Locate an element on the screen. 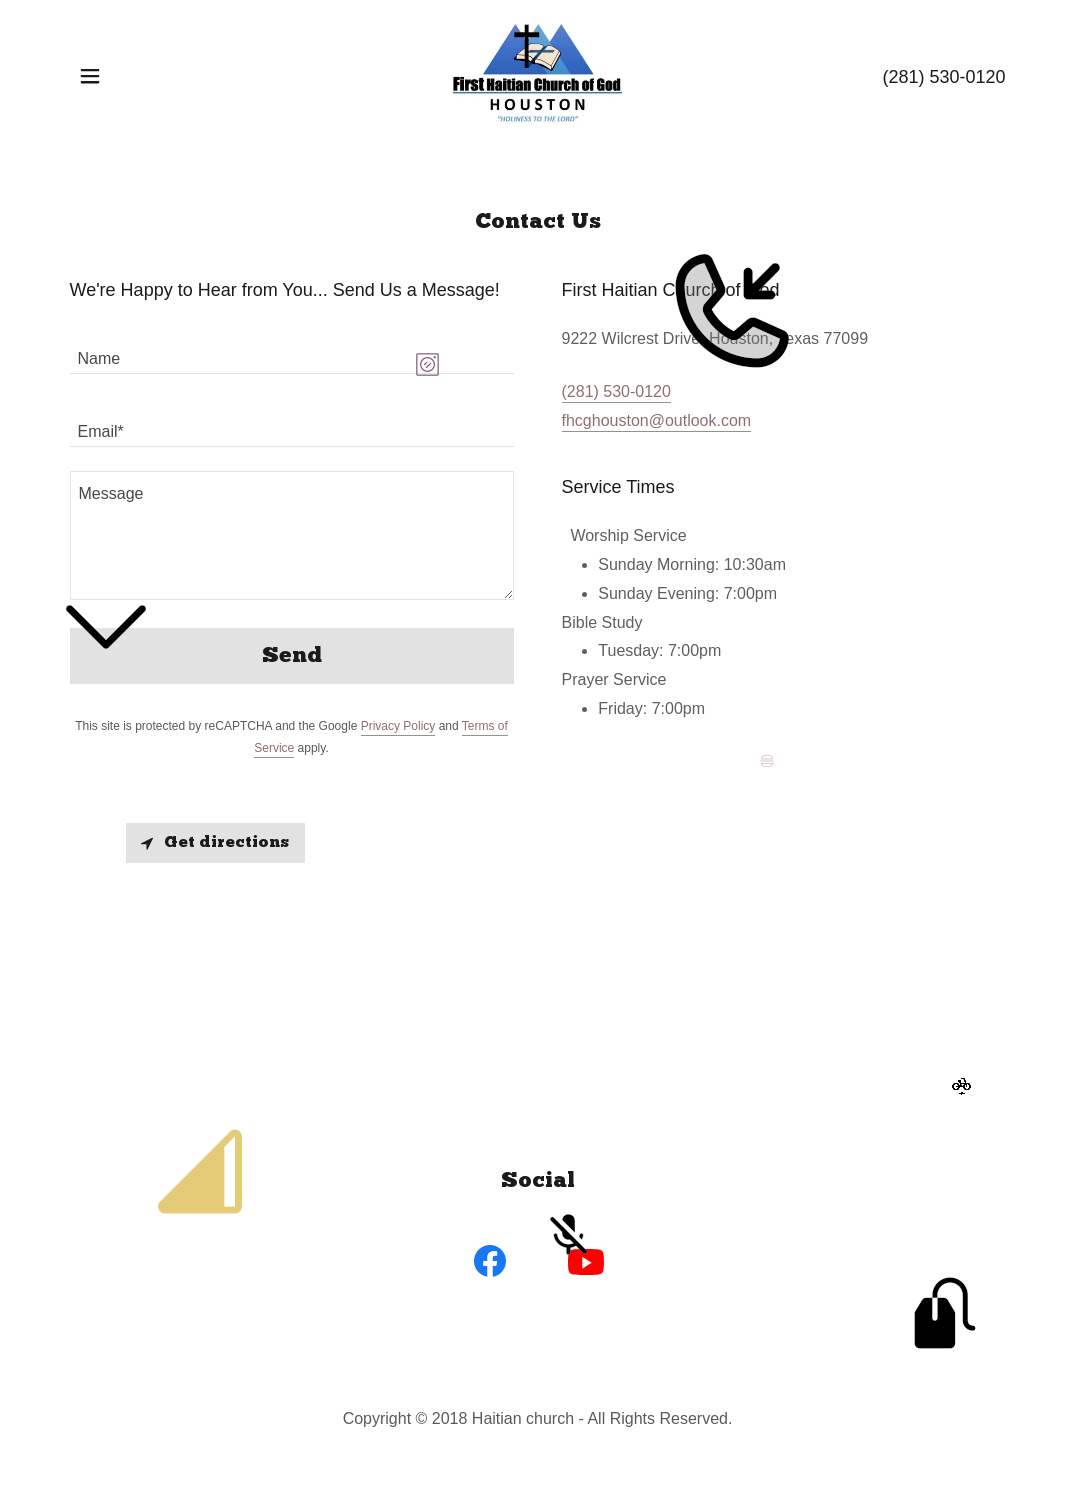 This screenshot has width=1075, height=1490. mute your microphone is located at coordinates (568, 1235).